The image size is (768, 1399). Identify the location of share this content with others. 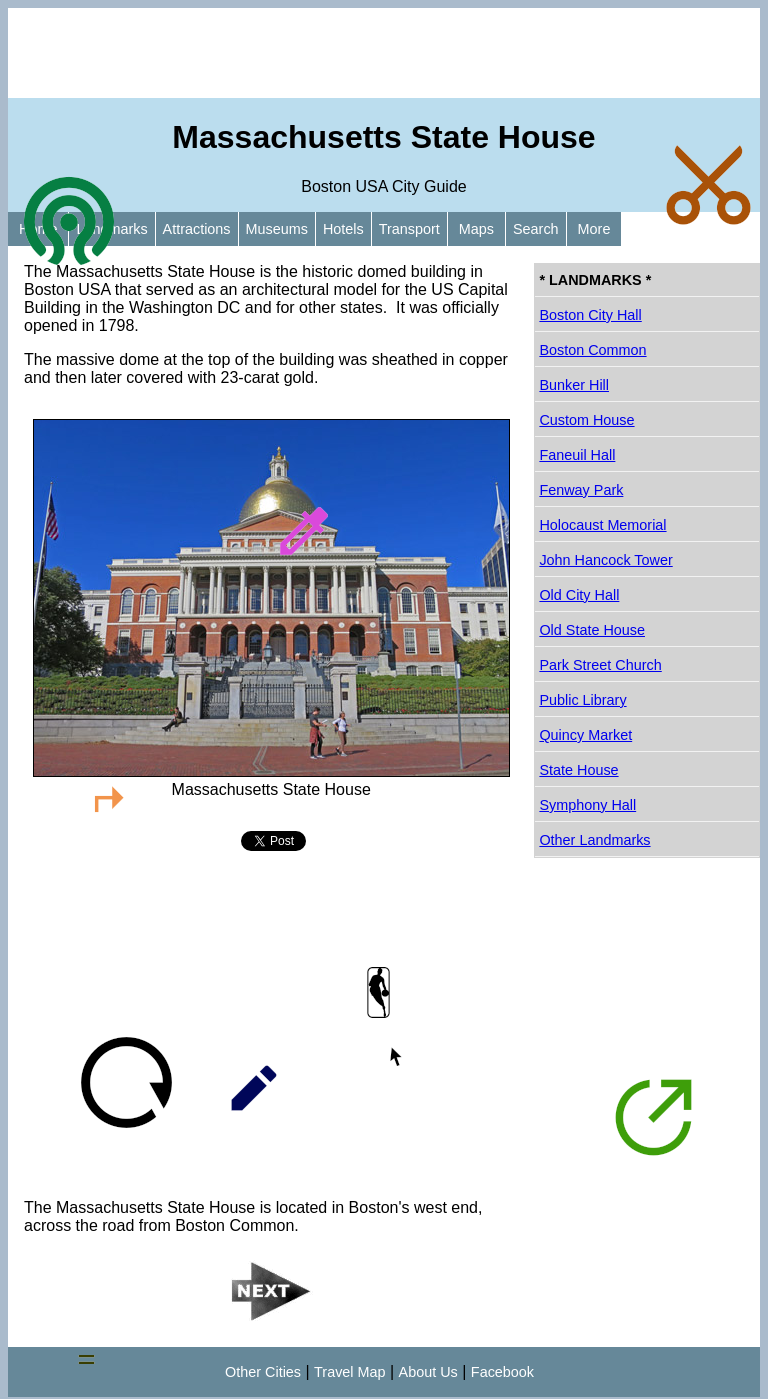
(653, 1117).